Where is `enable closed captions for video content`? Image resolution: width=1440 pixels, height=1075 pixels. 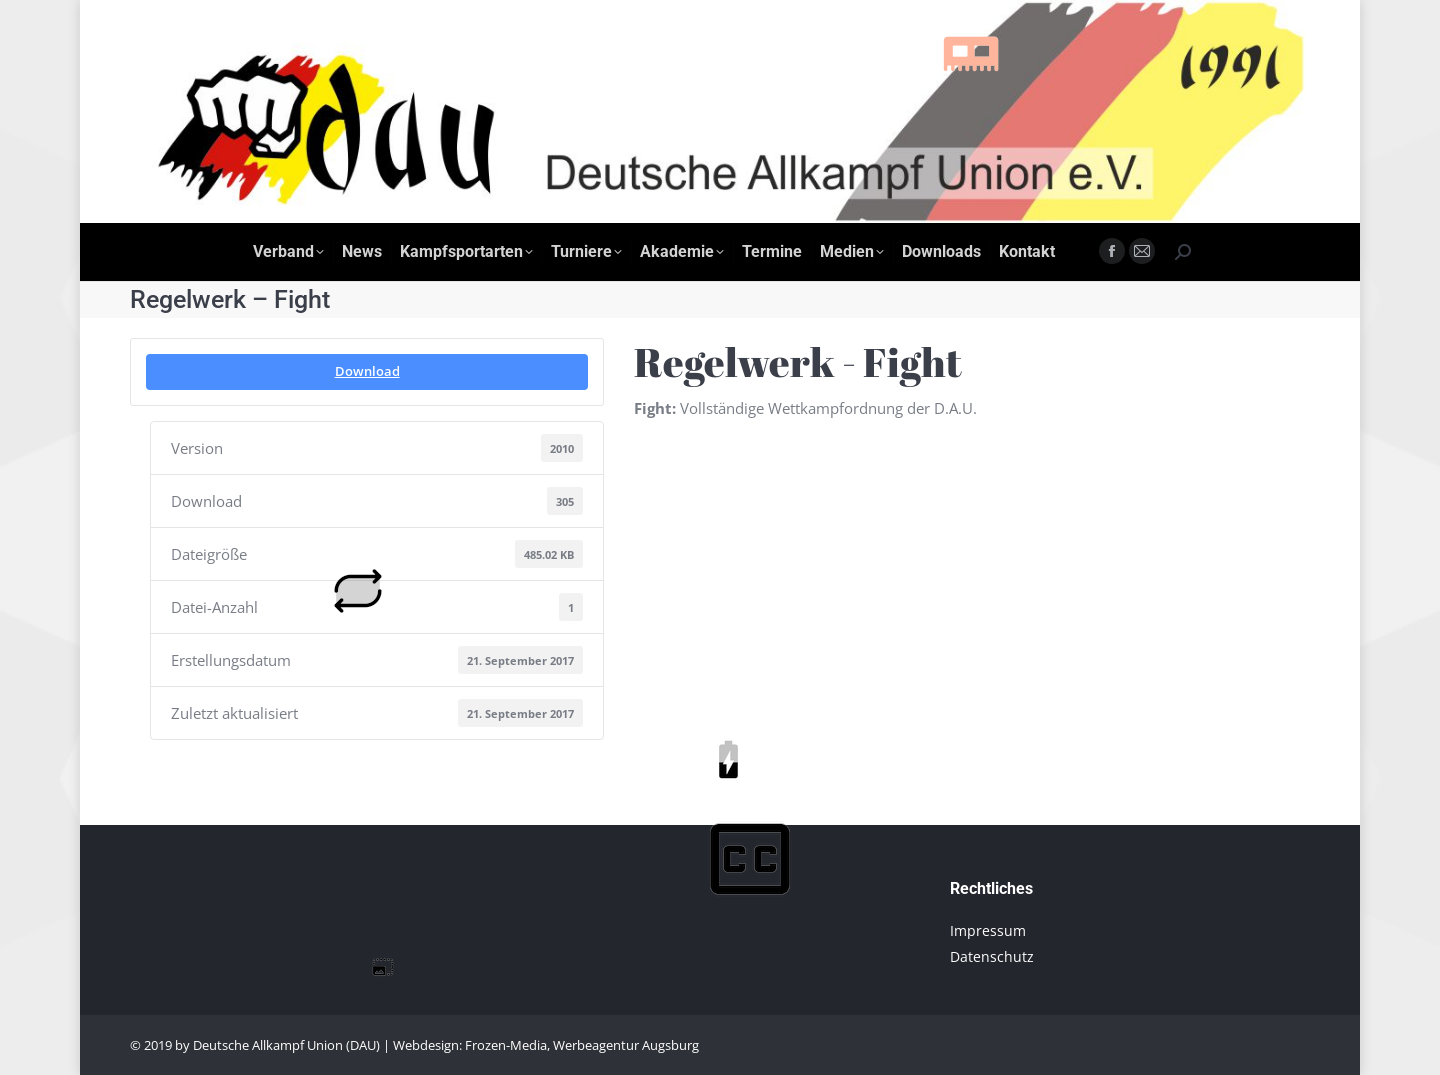
enable closed captions for video content is located at coordinates (750, 859).